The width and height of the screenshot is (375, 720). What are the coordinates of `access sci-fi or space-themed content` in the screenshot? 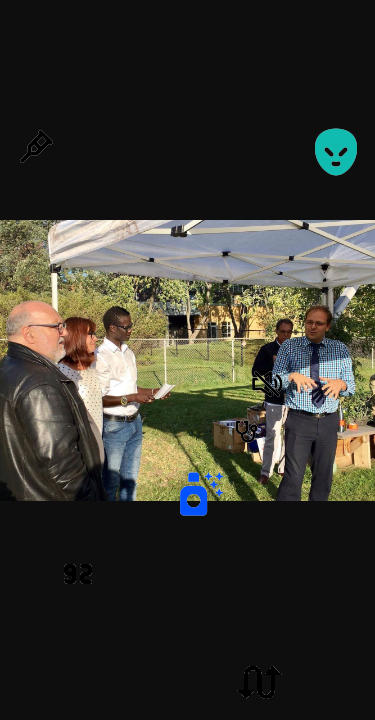 It's located at (336, 152).